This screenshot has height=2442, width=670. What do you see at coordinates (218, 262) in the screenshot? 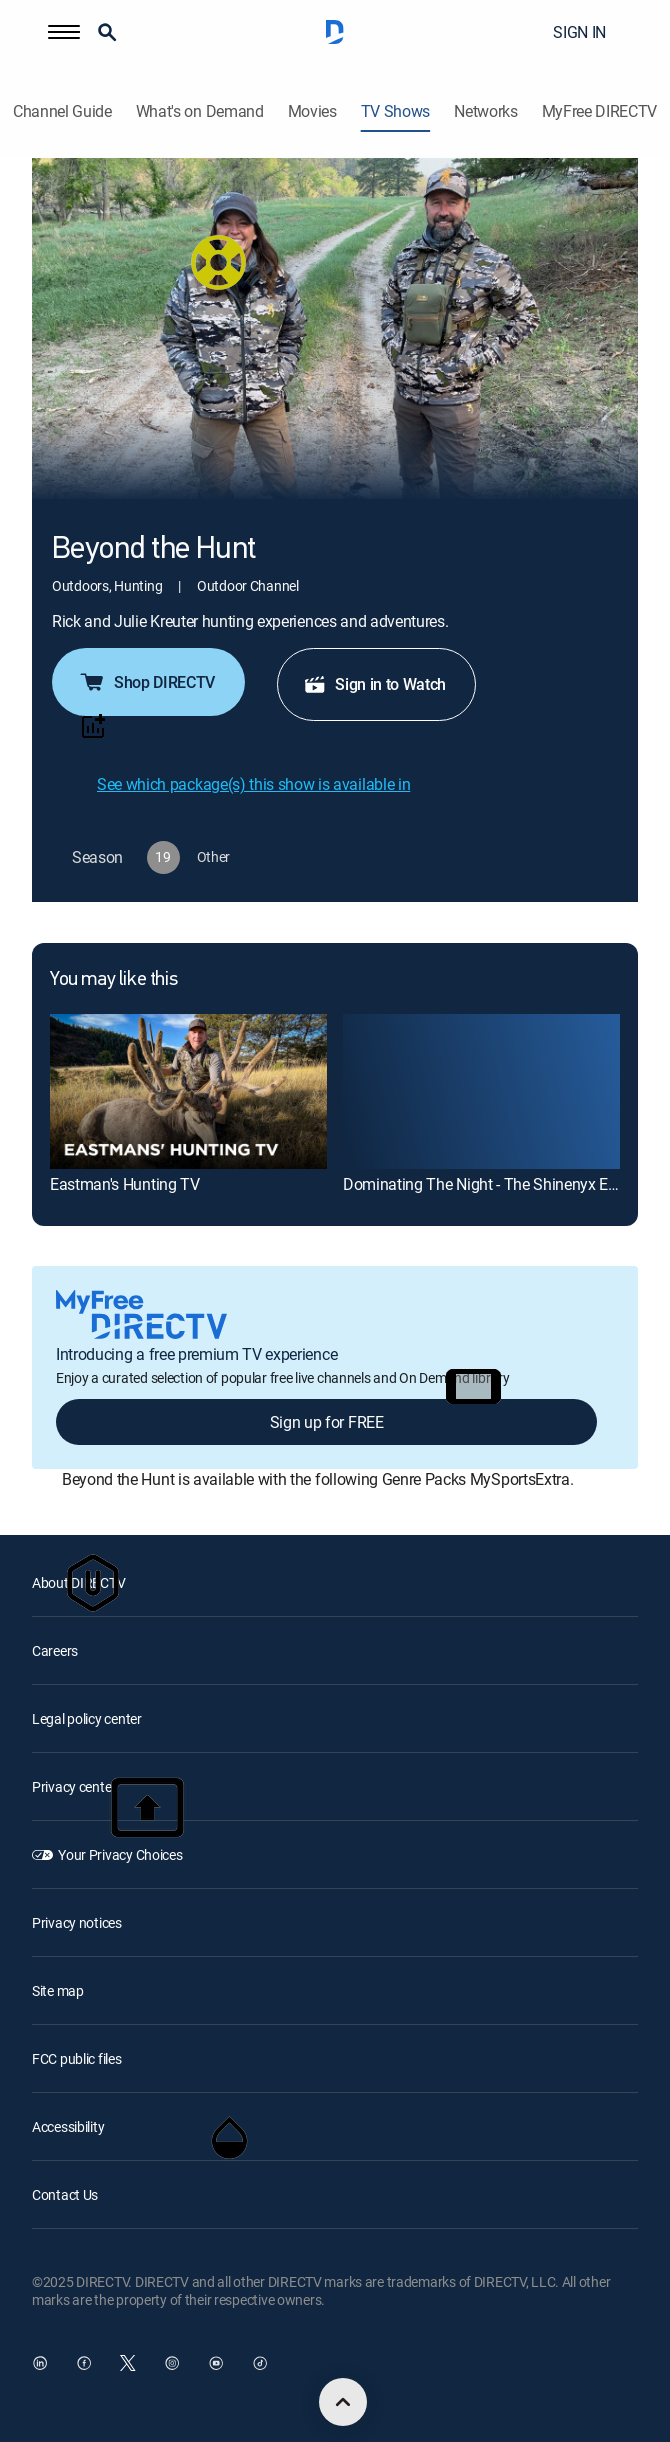
I see `access help or support center` at bounding box center [218, 262].